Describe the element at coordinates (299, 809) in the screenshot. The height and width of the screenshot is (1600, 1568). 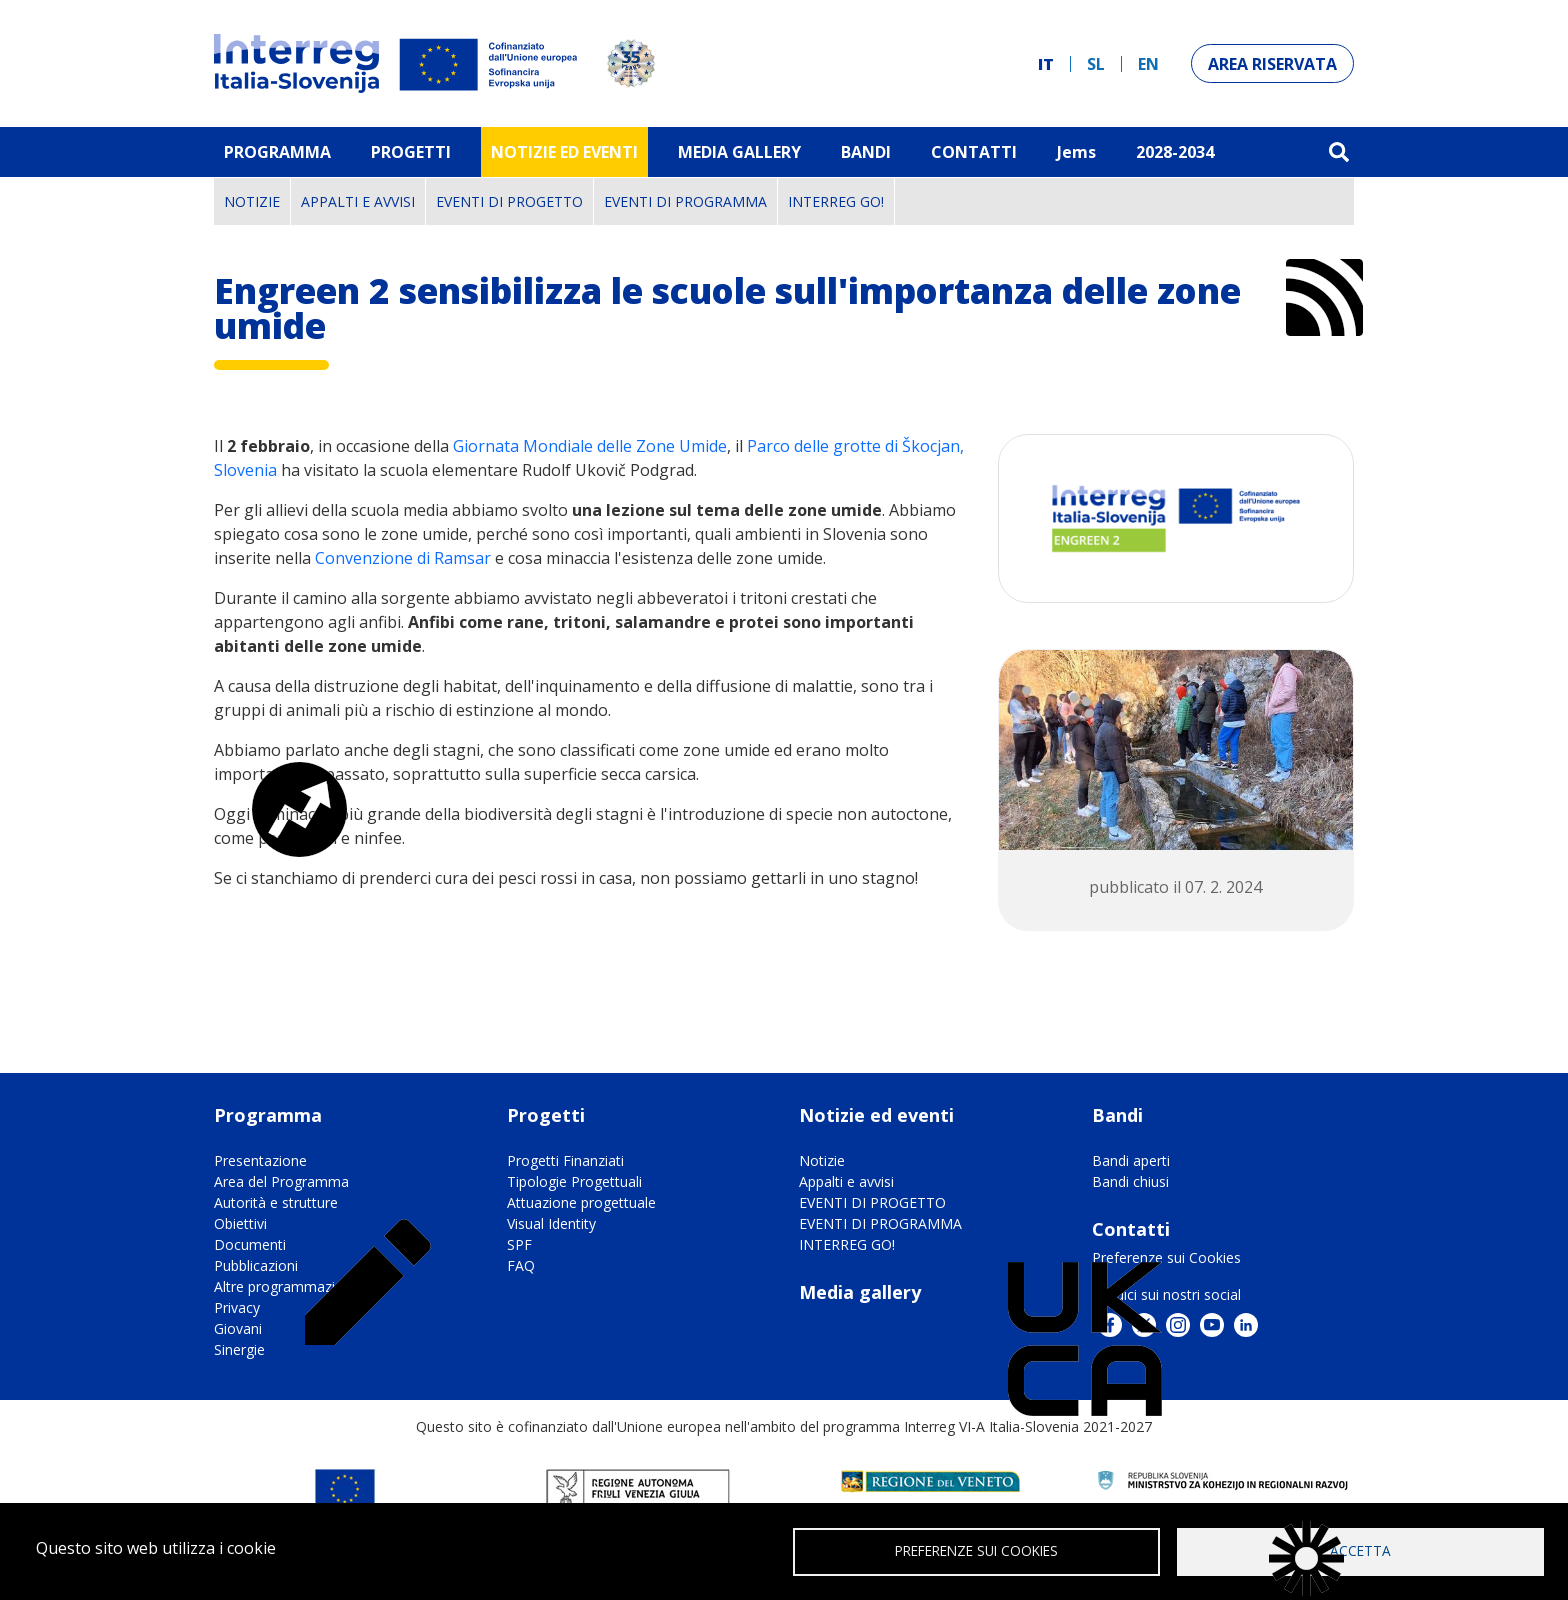
I see `open the BuzzFeed app` at that location.